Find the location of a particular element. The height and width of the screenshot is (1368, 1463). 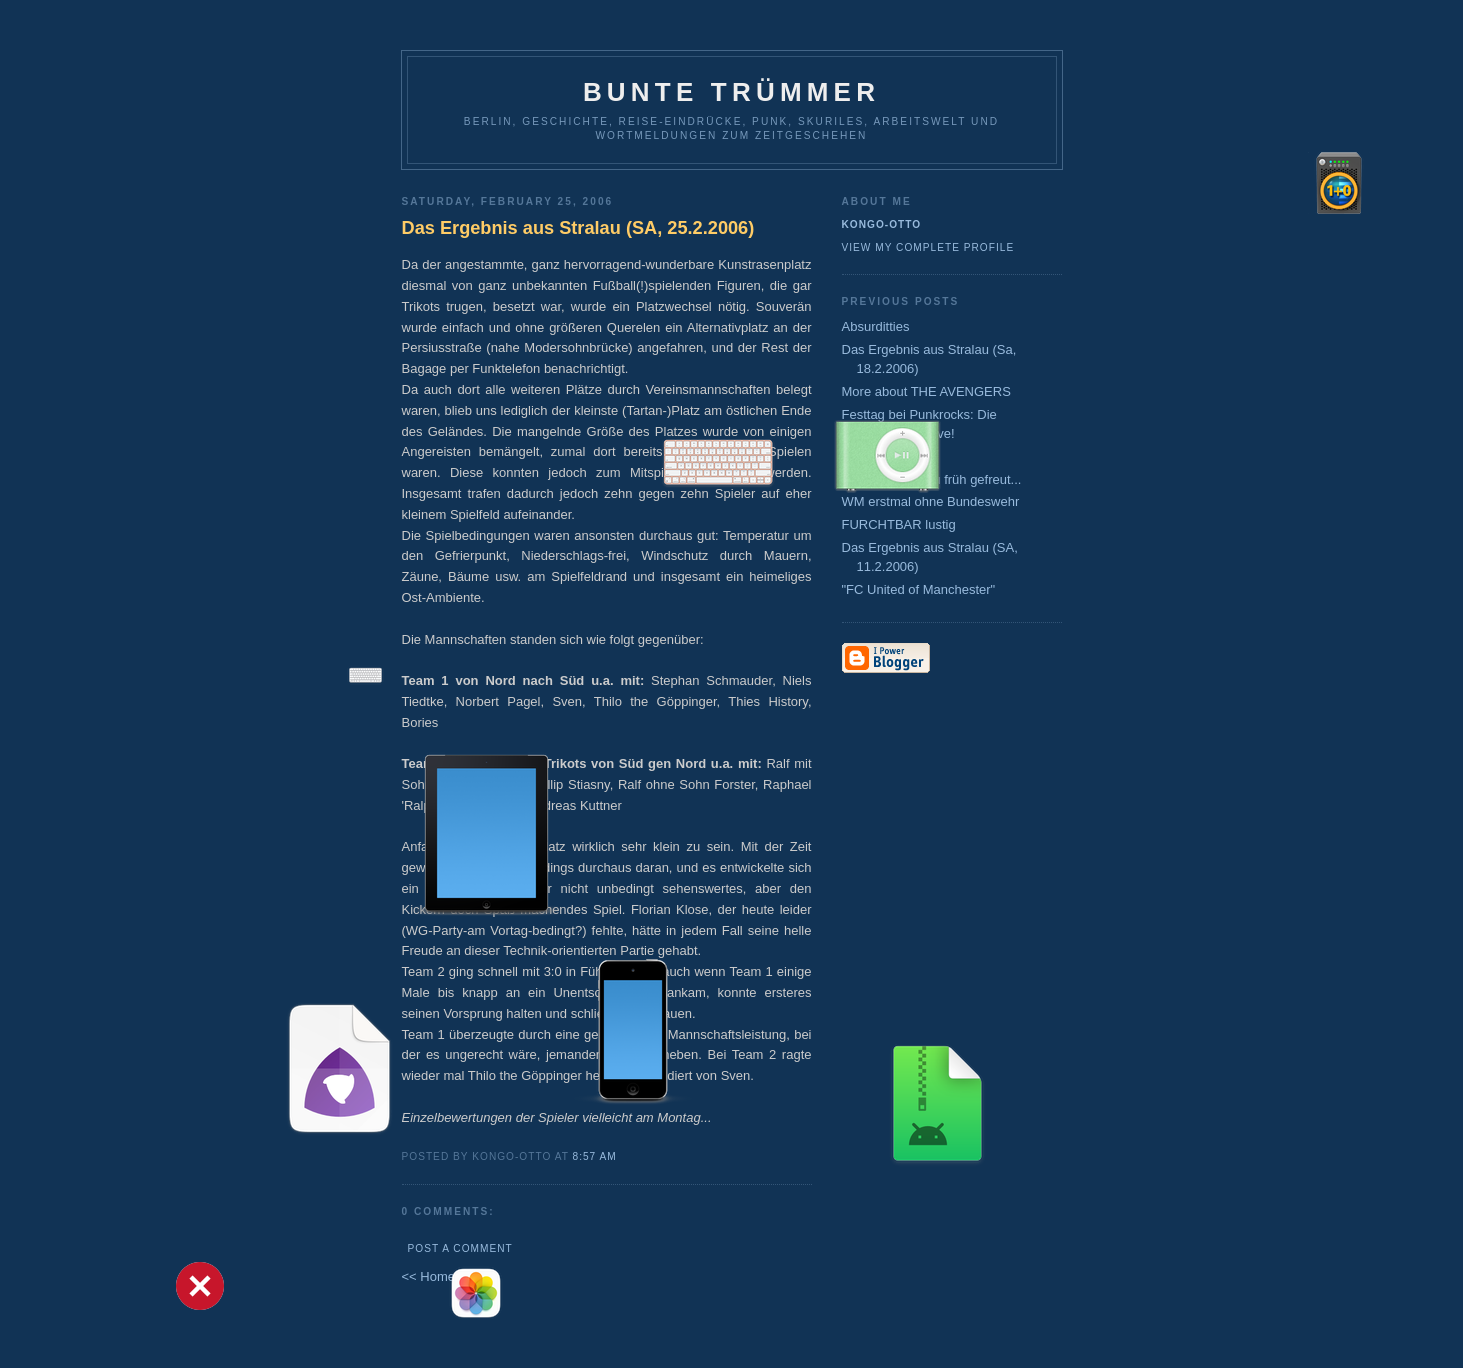

meson build system configuration file is located at coordinates (339, 1068).